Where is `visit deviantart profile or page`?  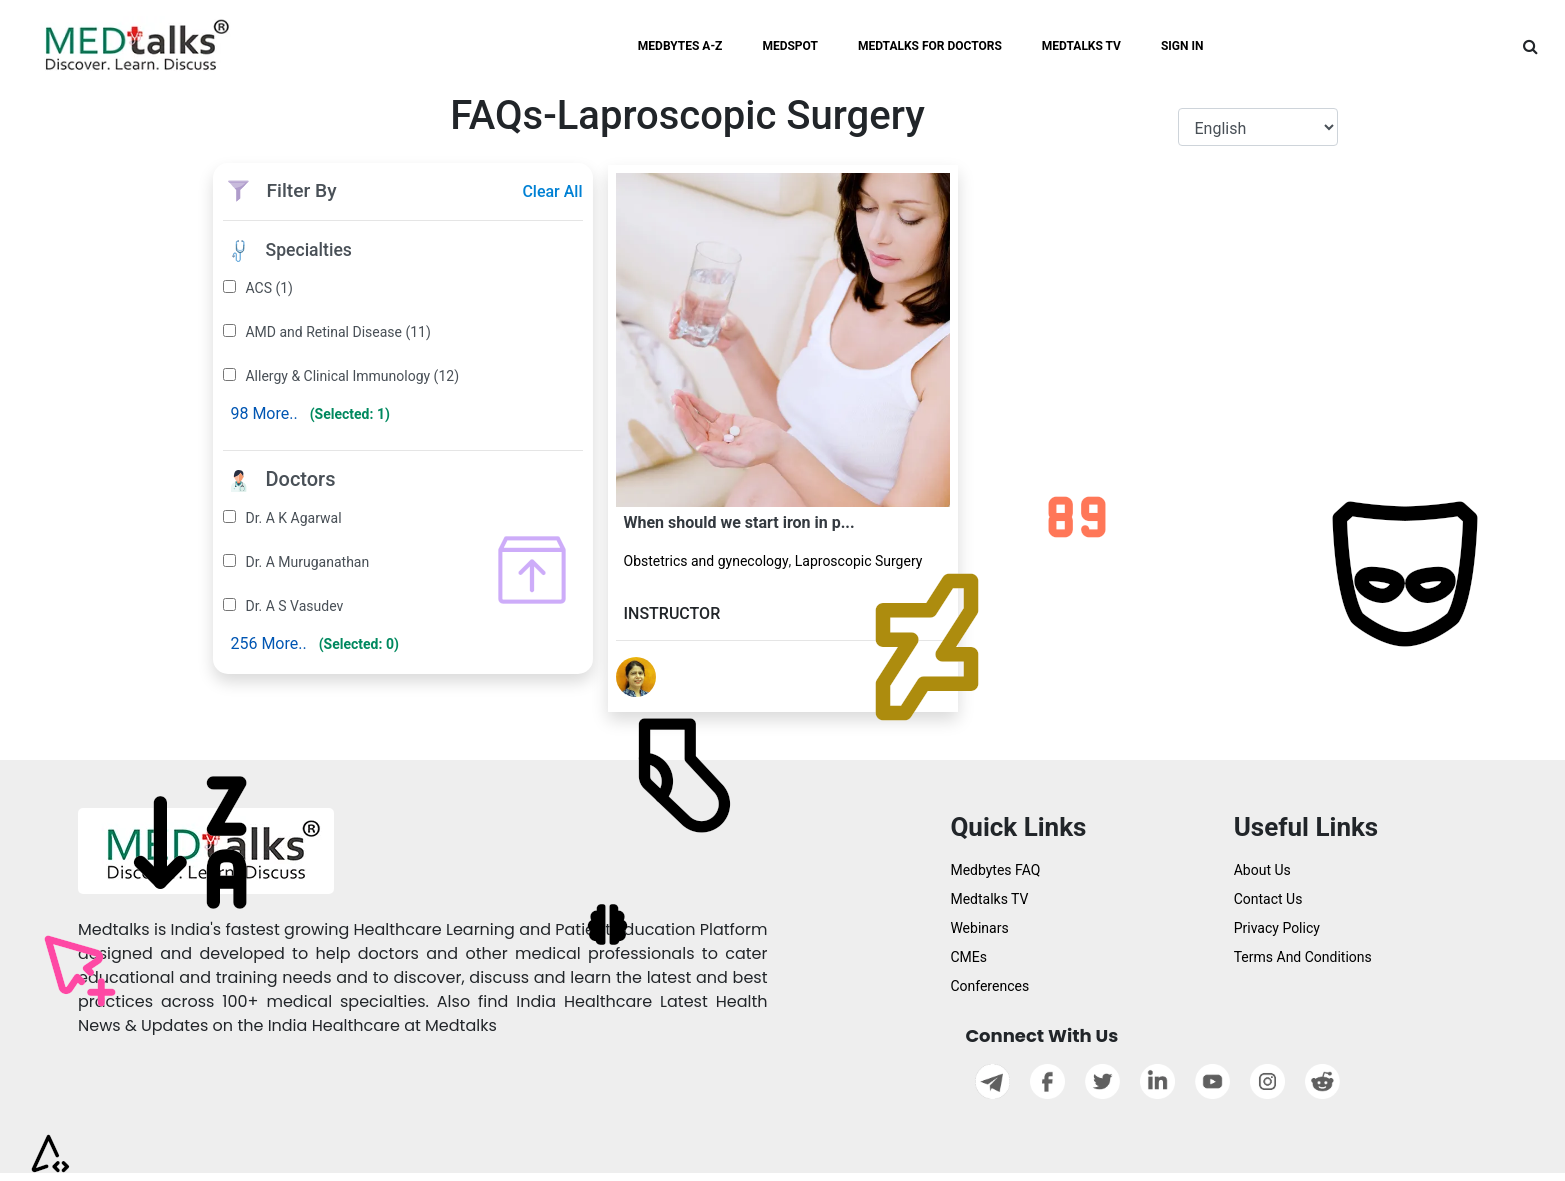 visit deviantart profile or page is located at coordinates (927, 647).